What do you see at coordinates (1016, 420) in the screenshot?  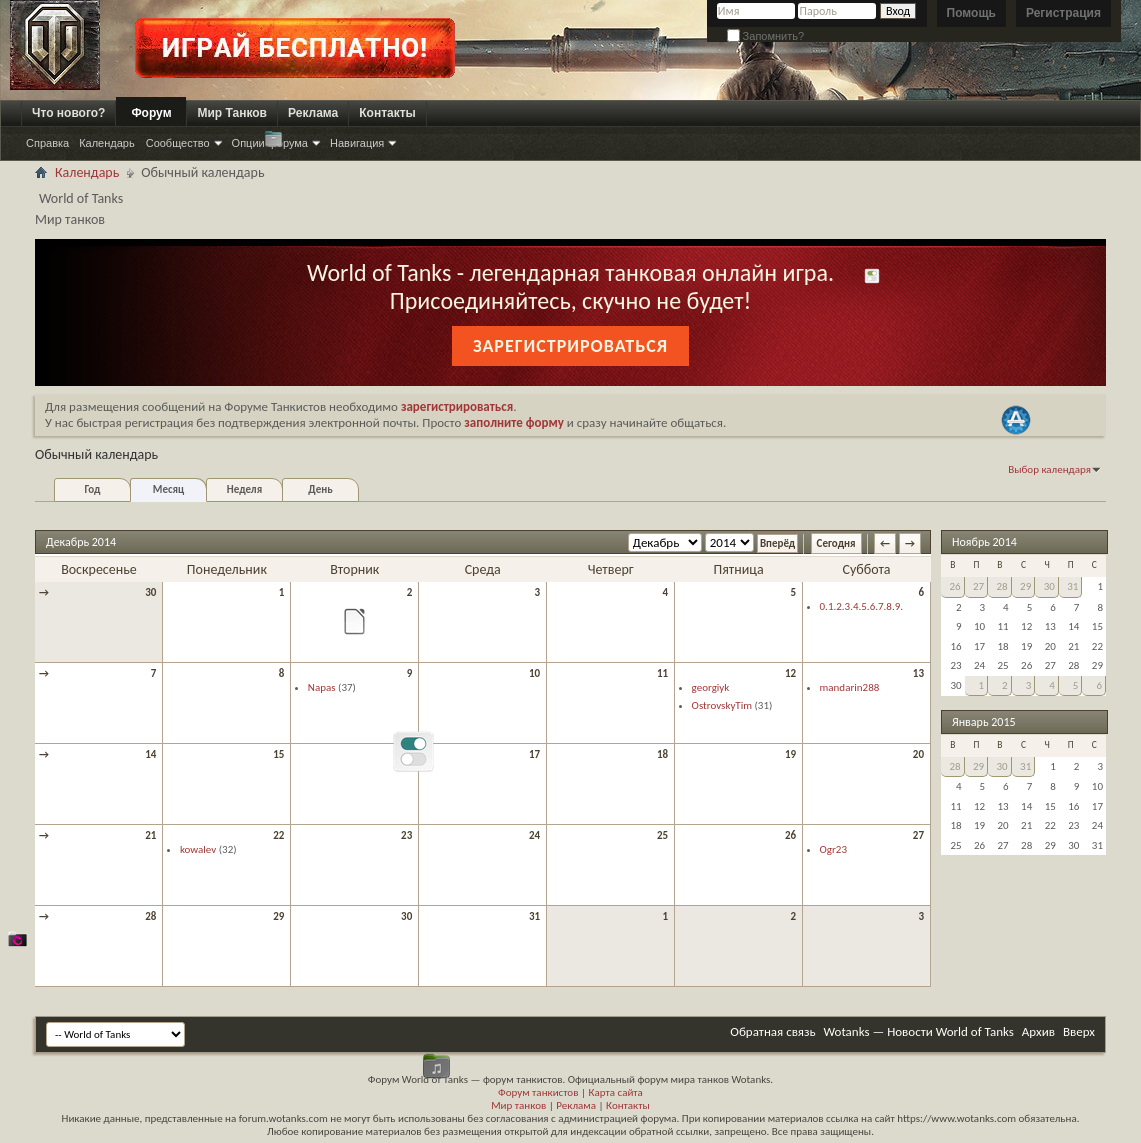 I see `open software properties or settings` at bounding box center [1016, 420].